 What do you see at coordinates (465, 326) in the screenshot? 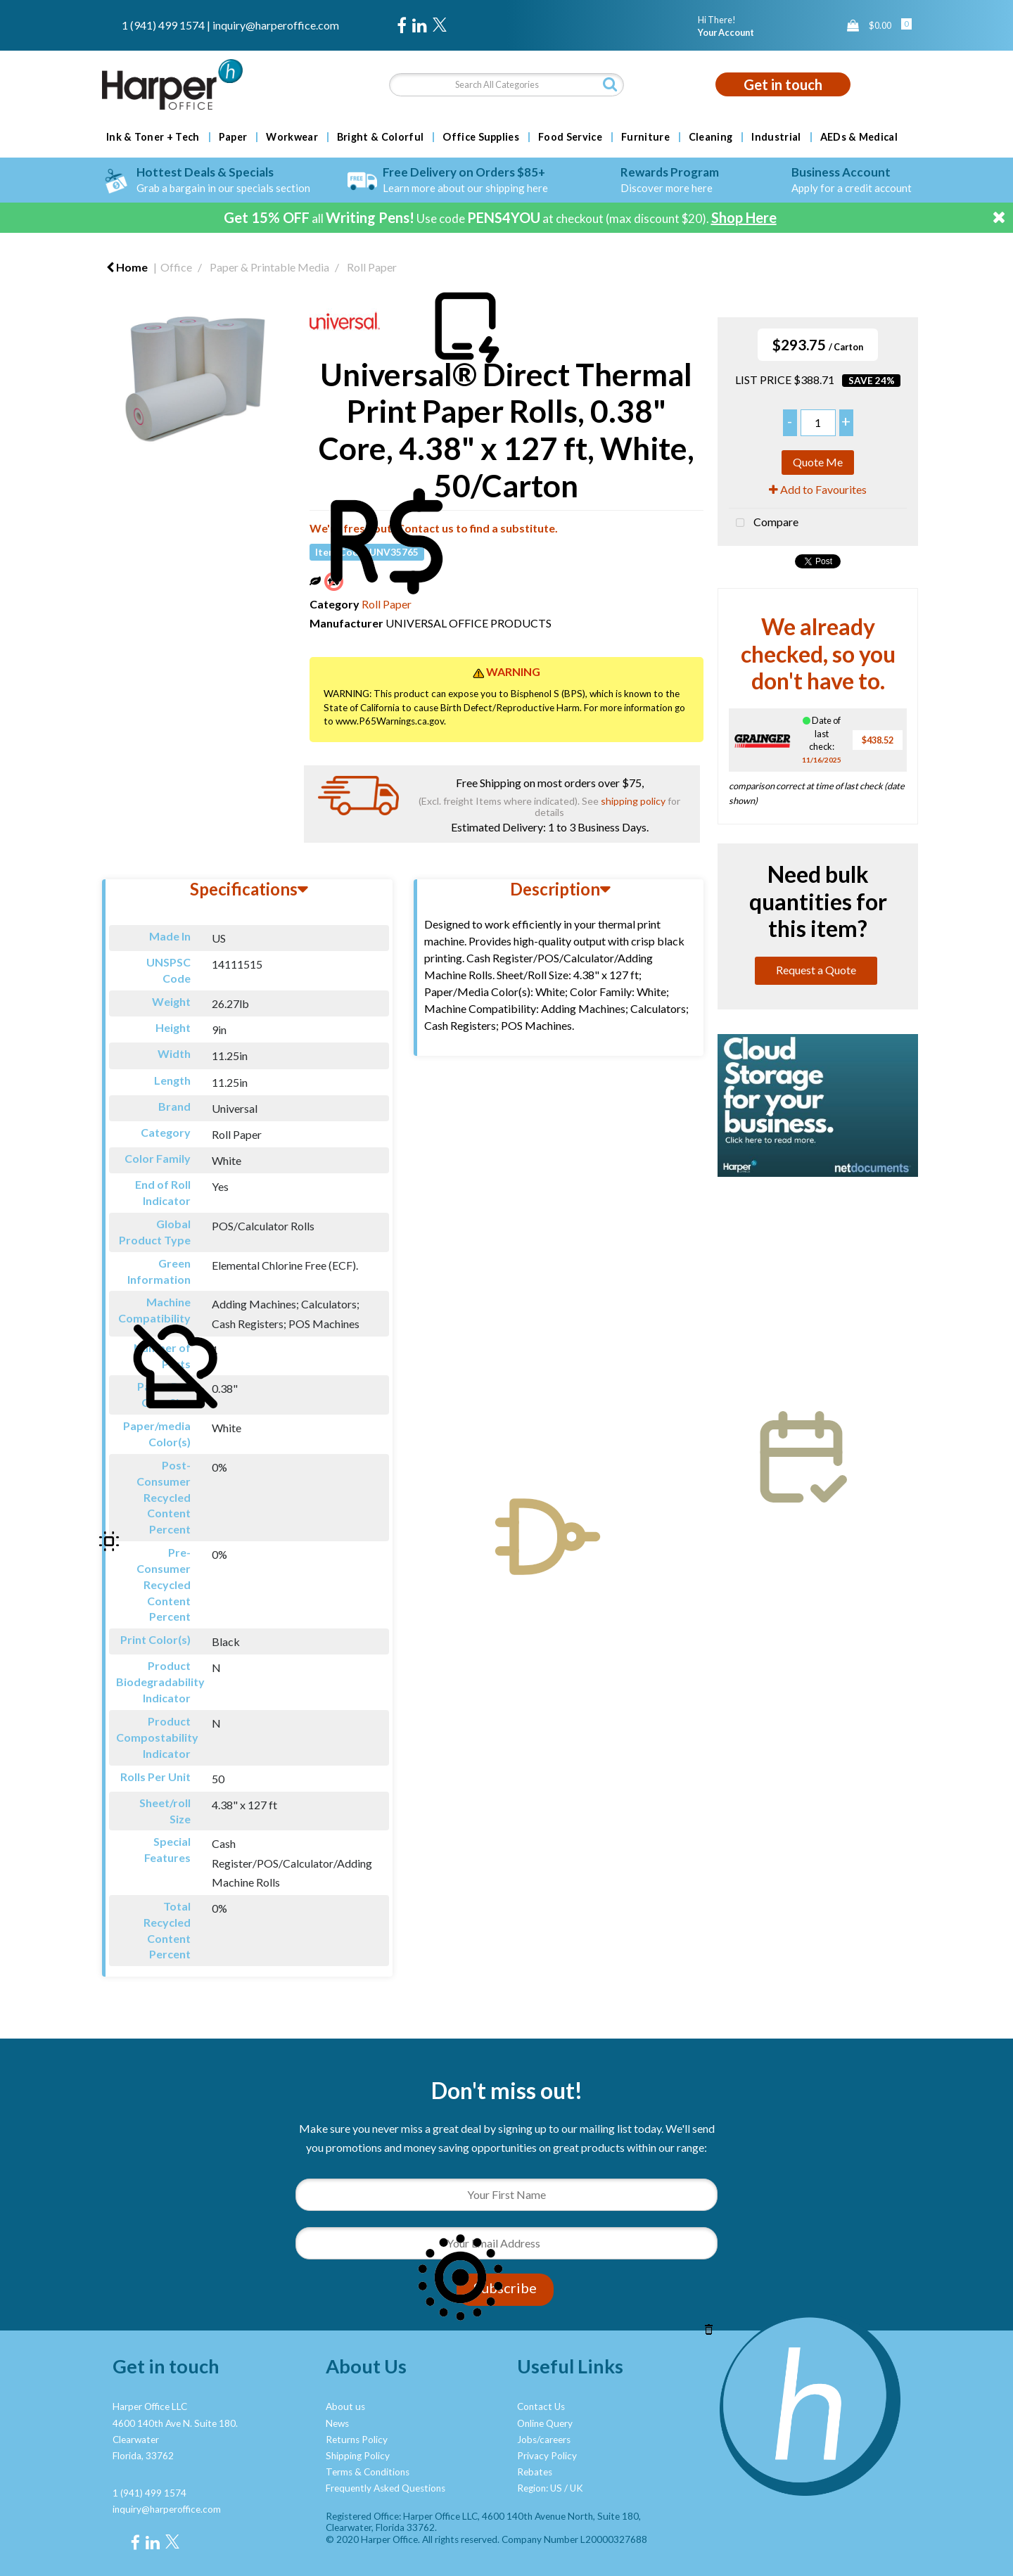
I see `iPad charging status` at bounding box center [465, 326].